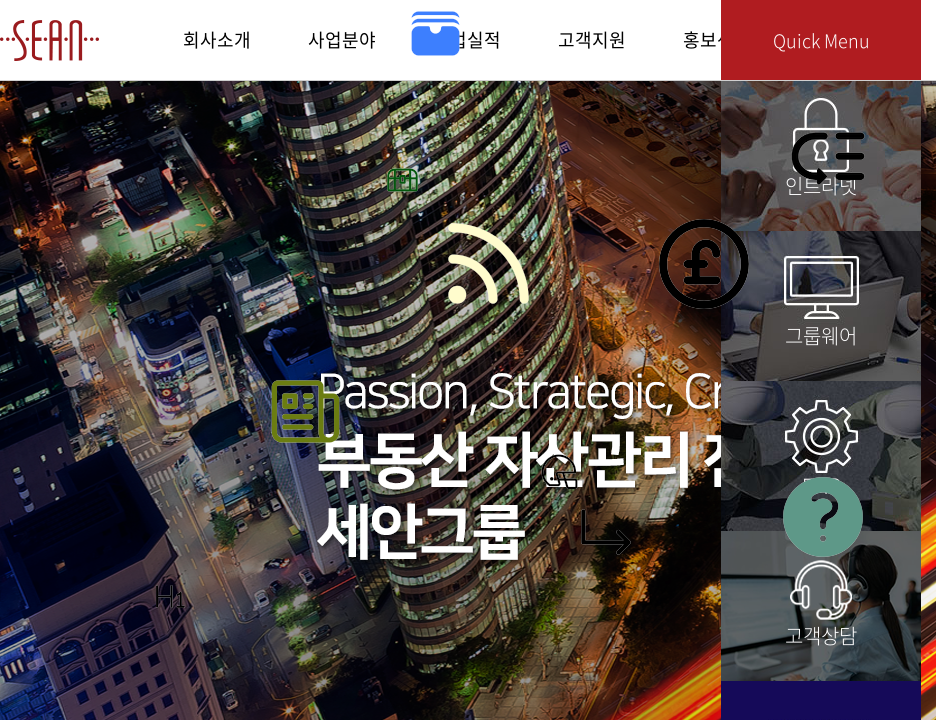 The image size is (936, 720). Describe the element at coordinates (170, 596) in the screenshot. I see `format text as heading level 1` at that location.